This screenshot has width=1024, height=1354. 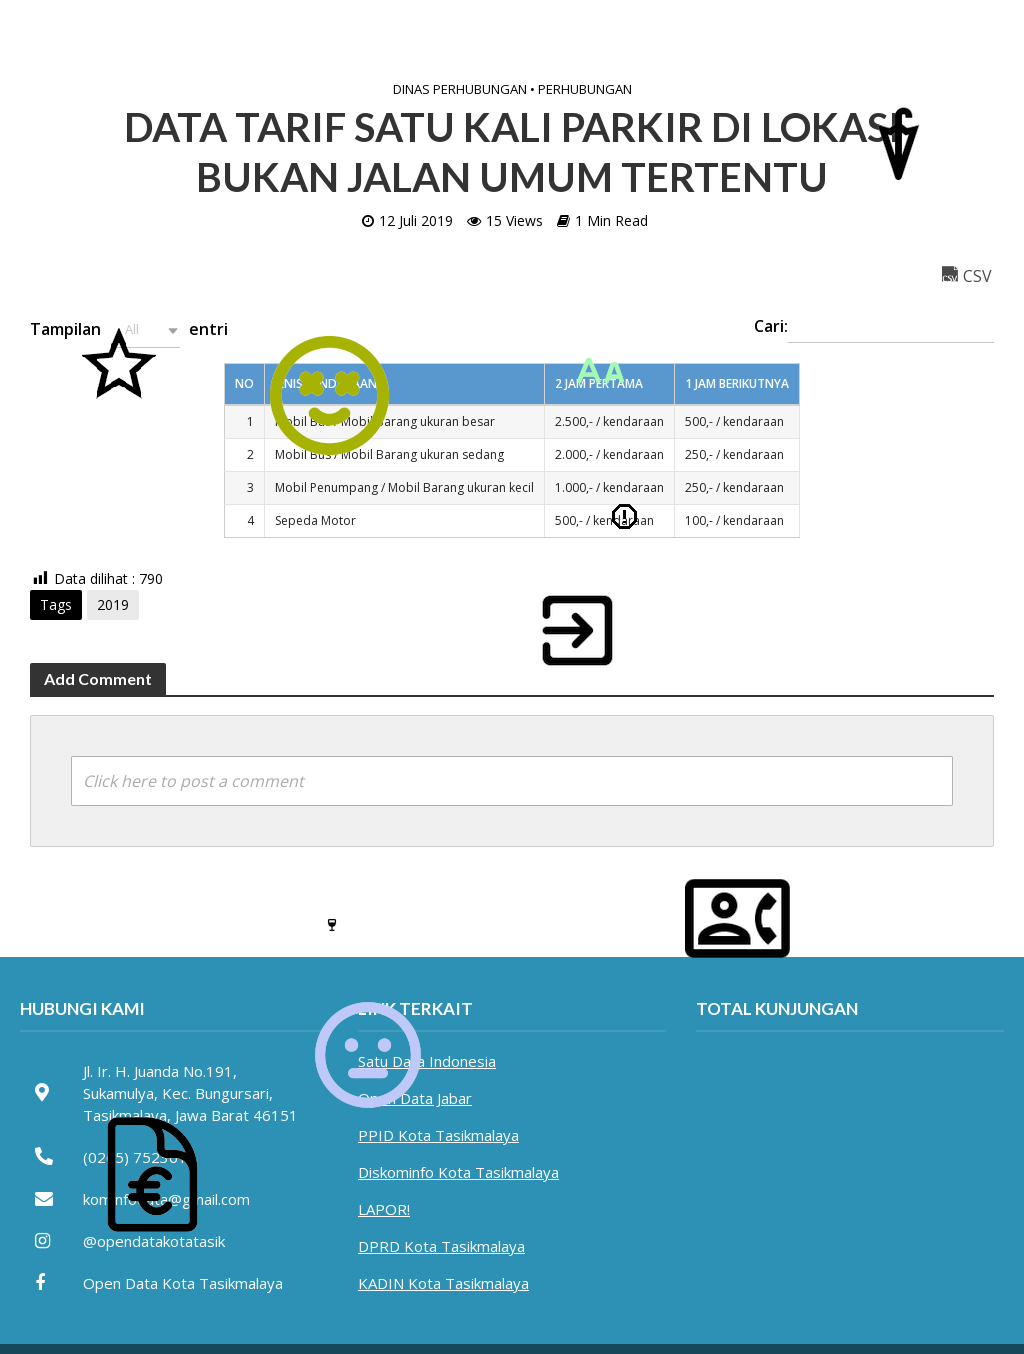 I want to click on add item to favorites, so click(x=119, y=365).